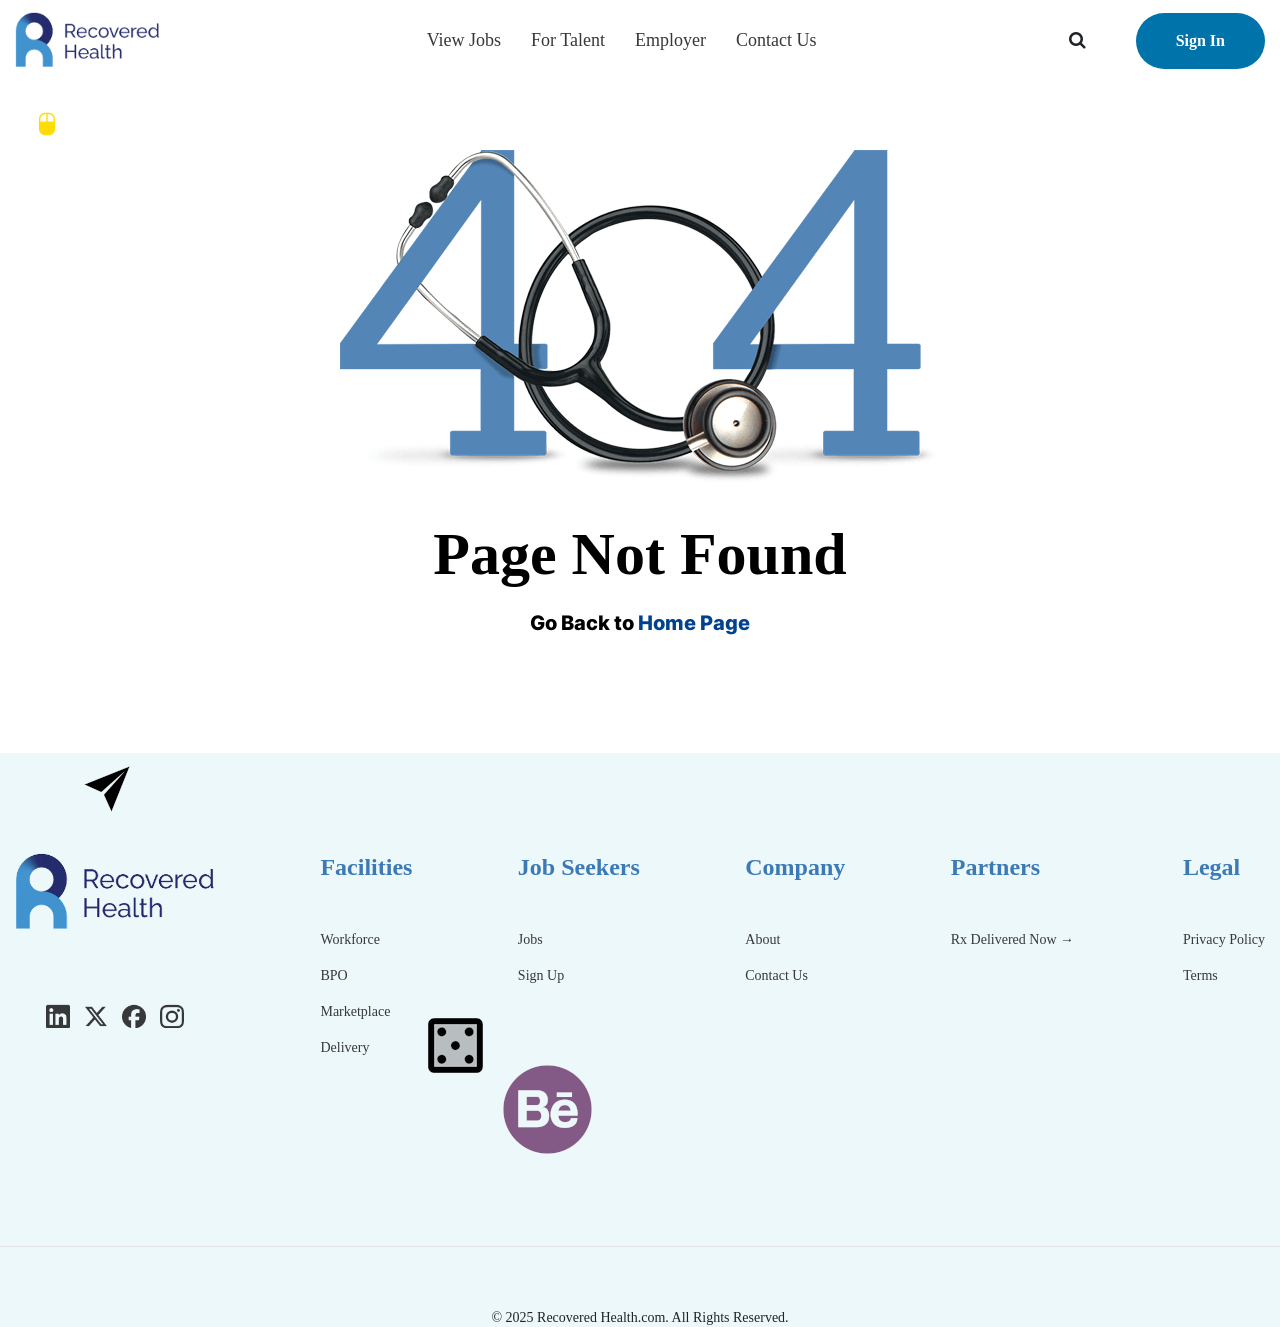 The width and height of the screenshot is (1280, 1327). I want to click on access casino or gambling games, so click(455, 1045).